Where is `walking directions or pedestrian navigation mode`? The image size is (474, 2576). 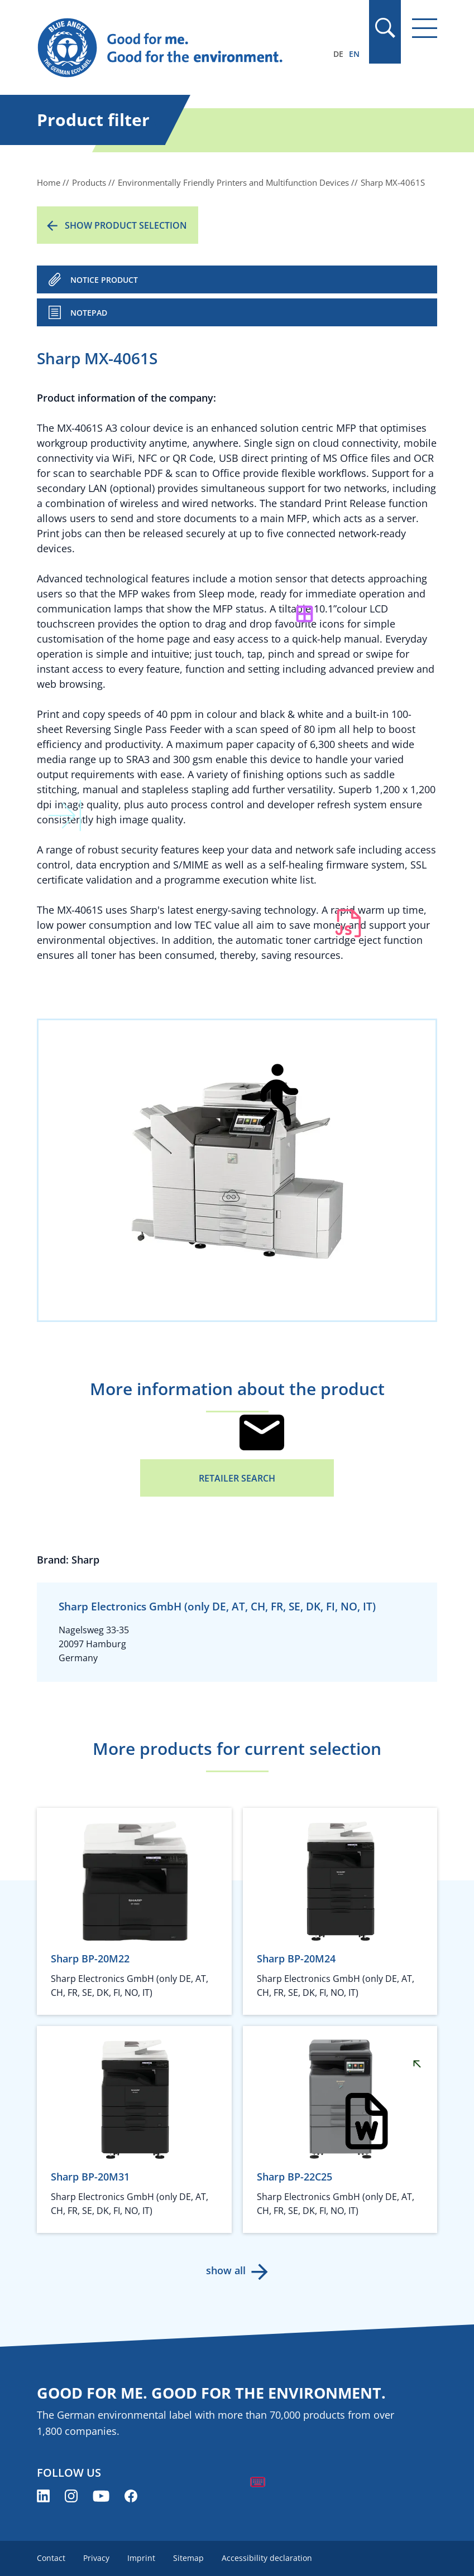 walking directions or pedestrian navigation mode is located at coordinates (277, 1095).